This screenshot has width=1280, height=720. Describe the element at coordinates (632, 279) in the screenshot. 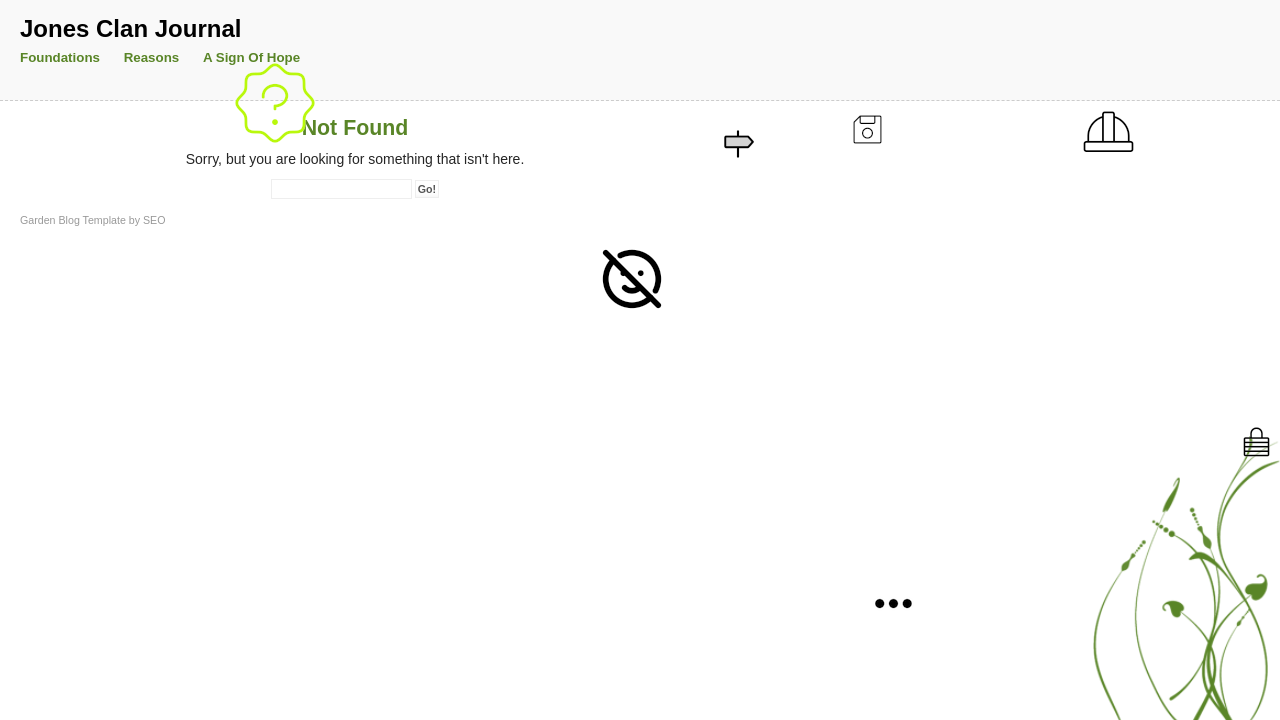

I see `disable mood or emotion tracking` at that location.